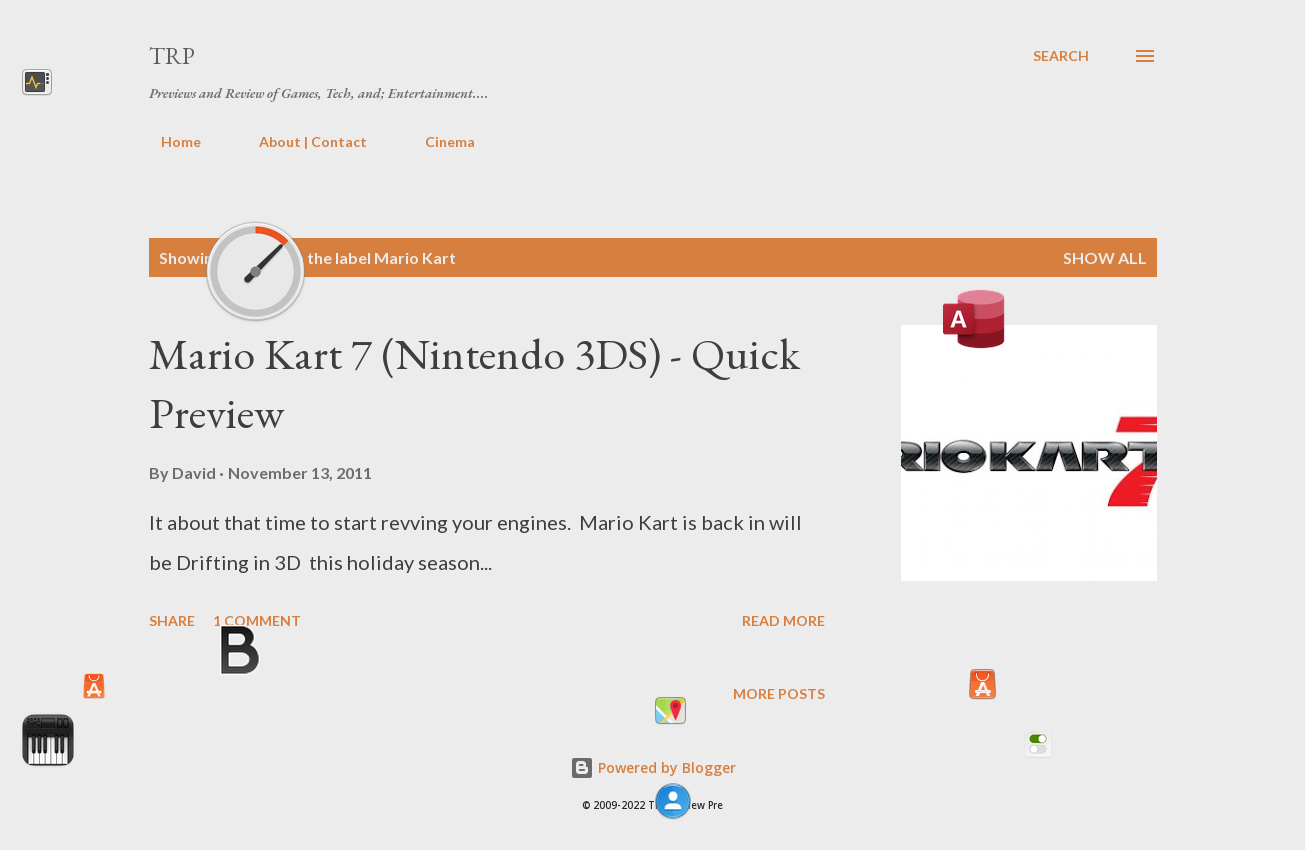 Image resolution: width=1305 pixels, height=850 pixels. What do you see at coordinates (670, 710) in the screenshot?
I see `open gnome maps application` at bounding box center [670, 710].